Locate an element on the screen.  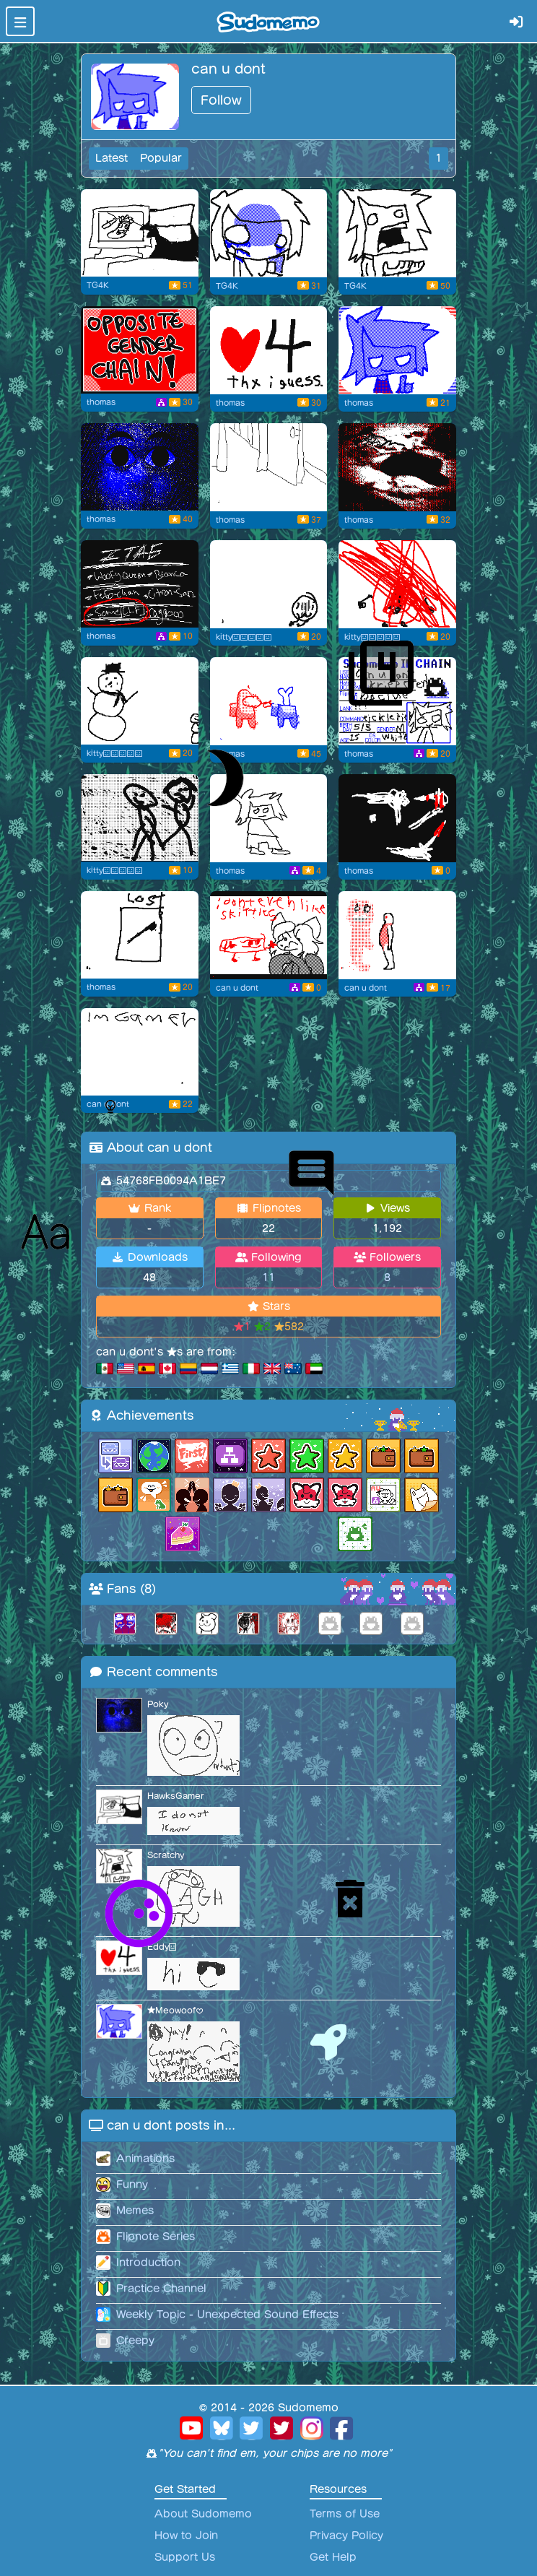
open comments section is located at coordinates (311, 1173).